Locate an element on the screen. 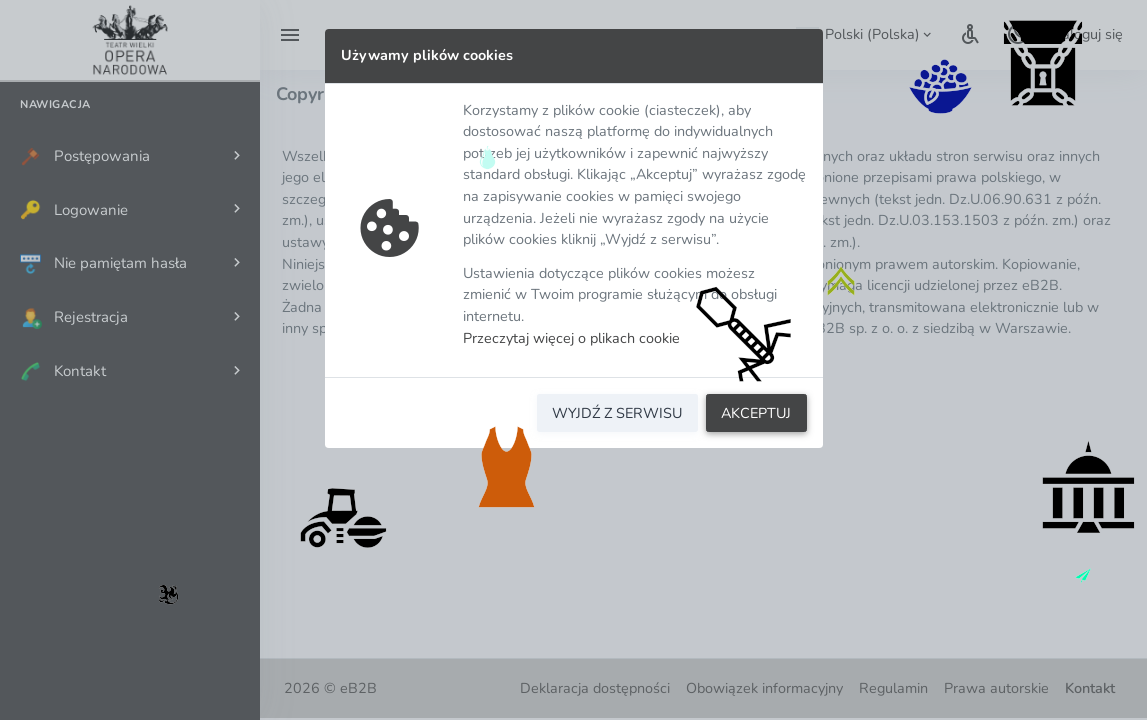  select pear as your game fruit or character is located at coordinates (487, 157).